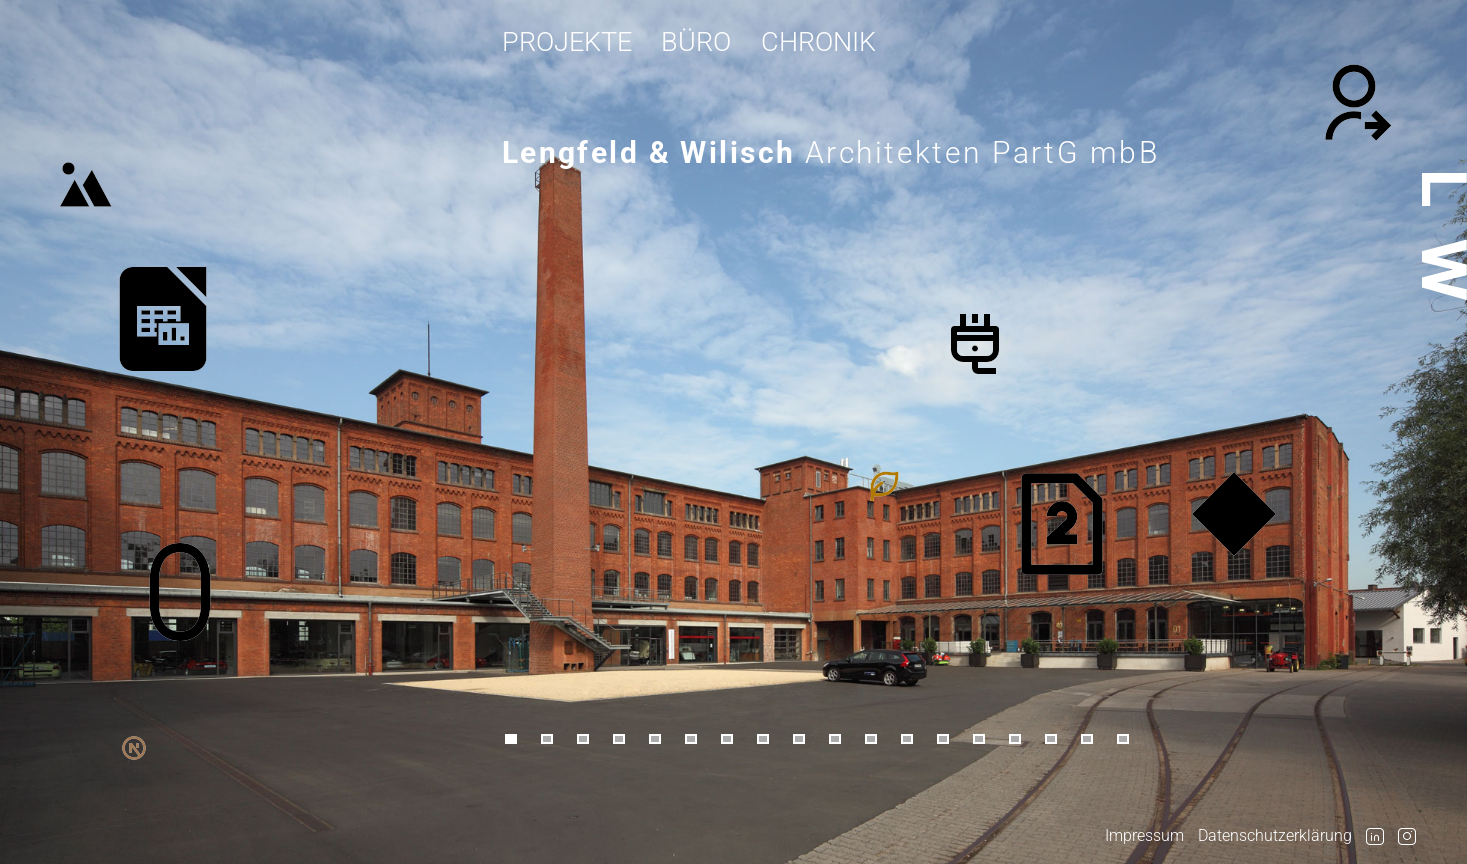  I want to click on open LibreOffice Calc spreadsheet application, so click(163, 319).